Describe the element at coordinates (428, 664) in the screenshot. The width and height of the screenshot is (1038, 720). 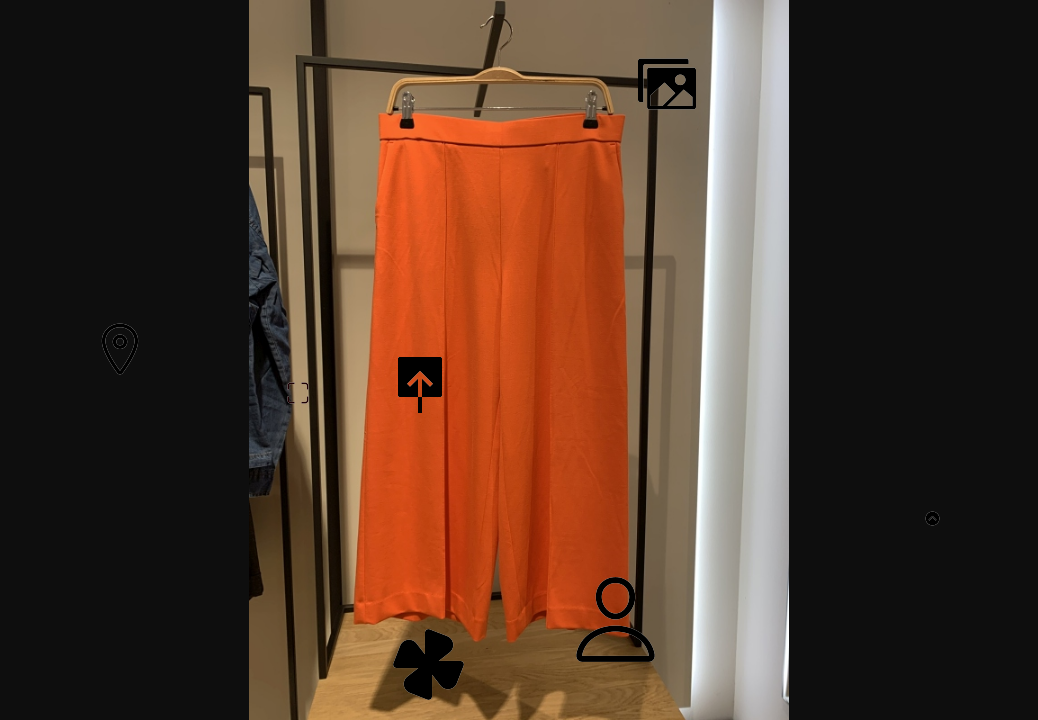
I see `adjust car ventilation settings` at that location.